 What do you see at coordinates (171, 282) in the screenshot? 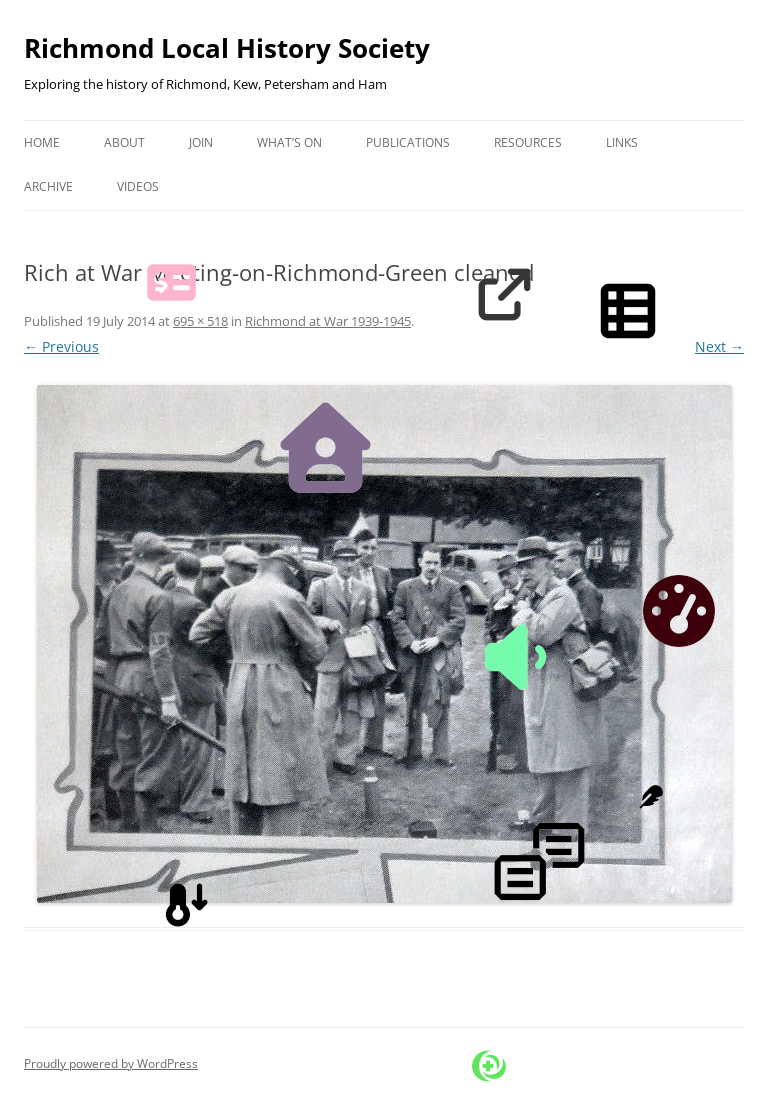
I see `view payment or check details` at bounding box center [171, 282].